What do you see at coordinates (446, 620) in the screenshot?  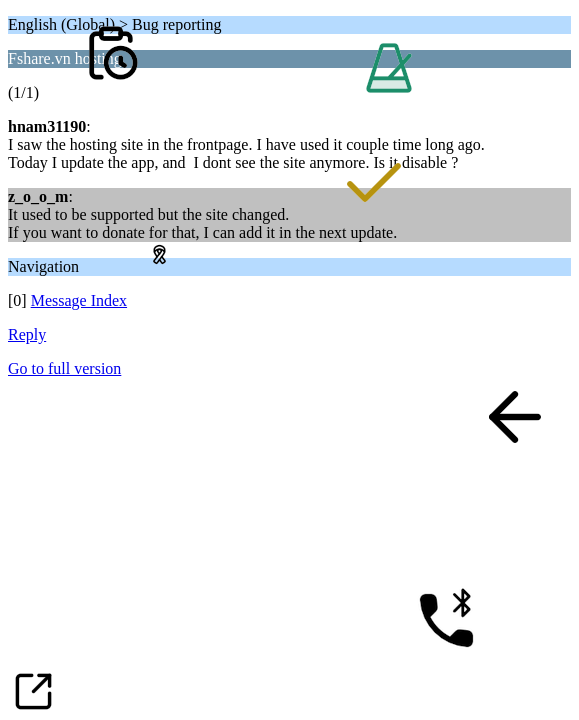 I see `phone call connected via bluetooth speaker` at bounding box center [446, 620].